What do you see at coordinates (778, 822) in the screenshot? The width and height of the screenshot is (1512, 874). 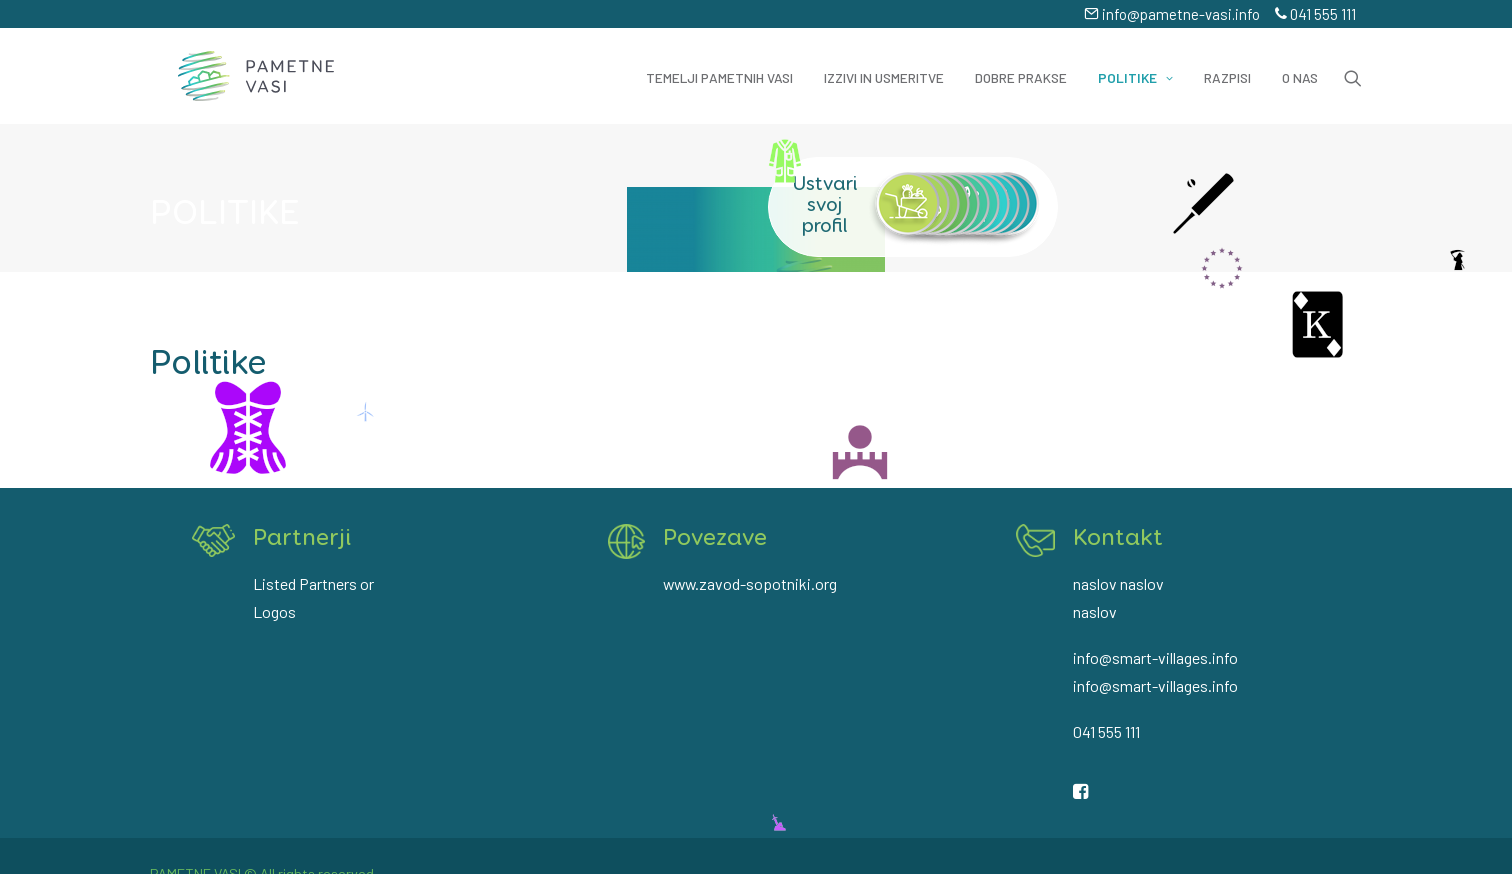 I see `access legendary or rare items` at bounding box center [778, 822].